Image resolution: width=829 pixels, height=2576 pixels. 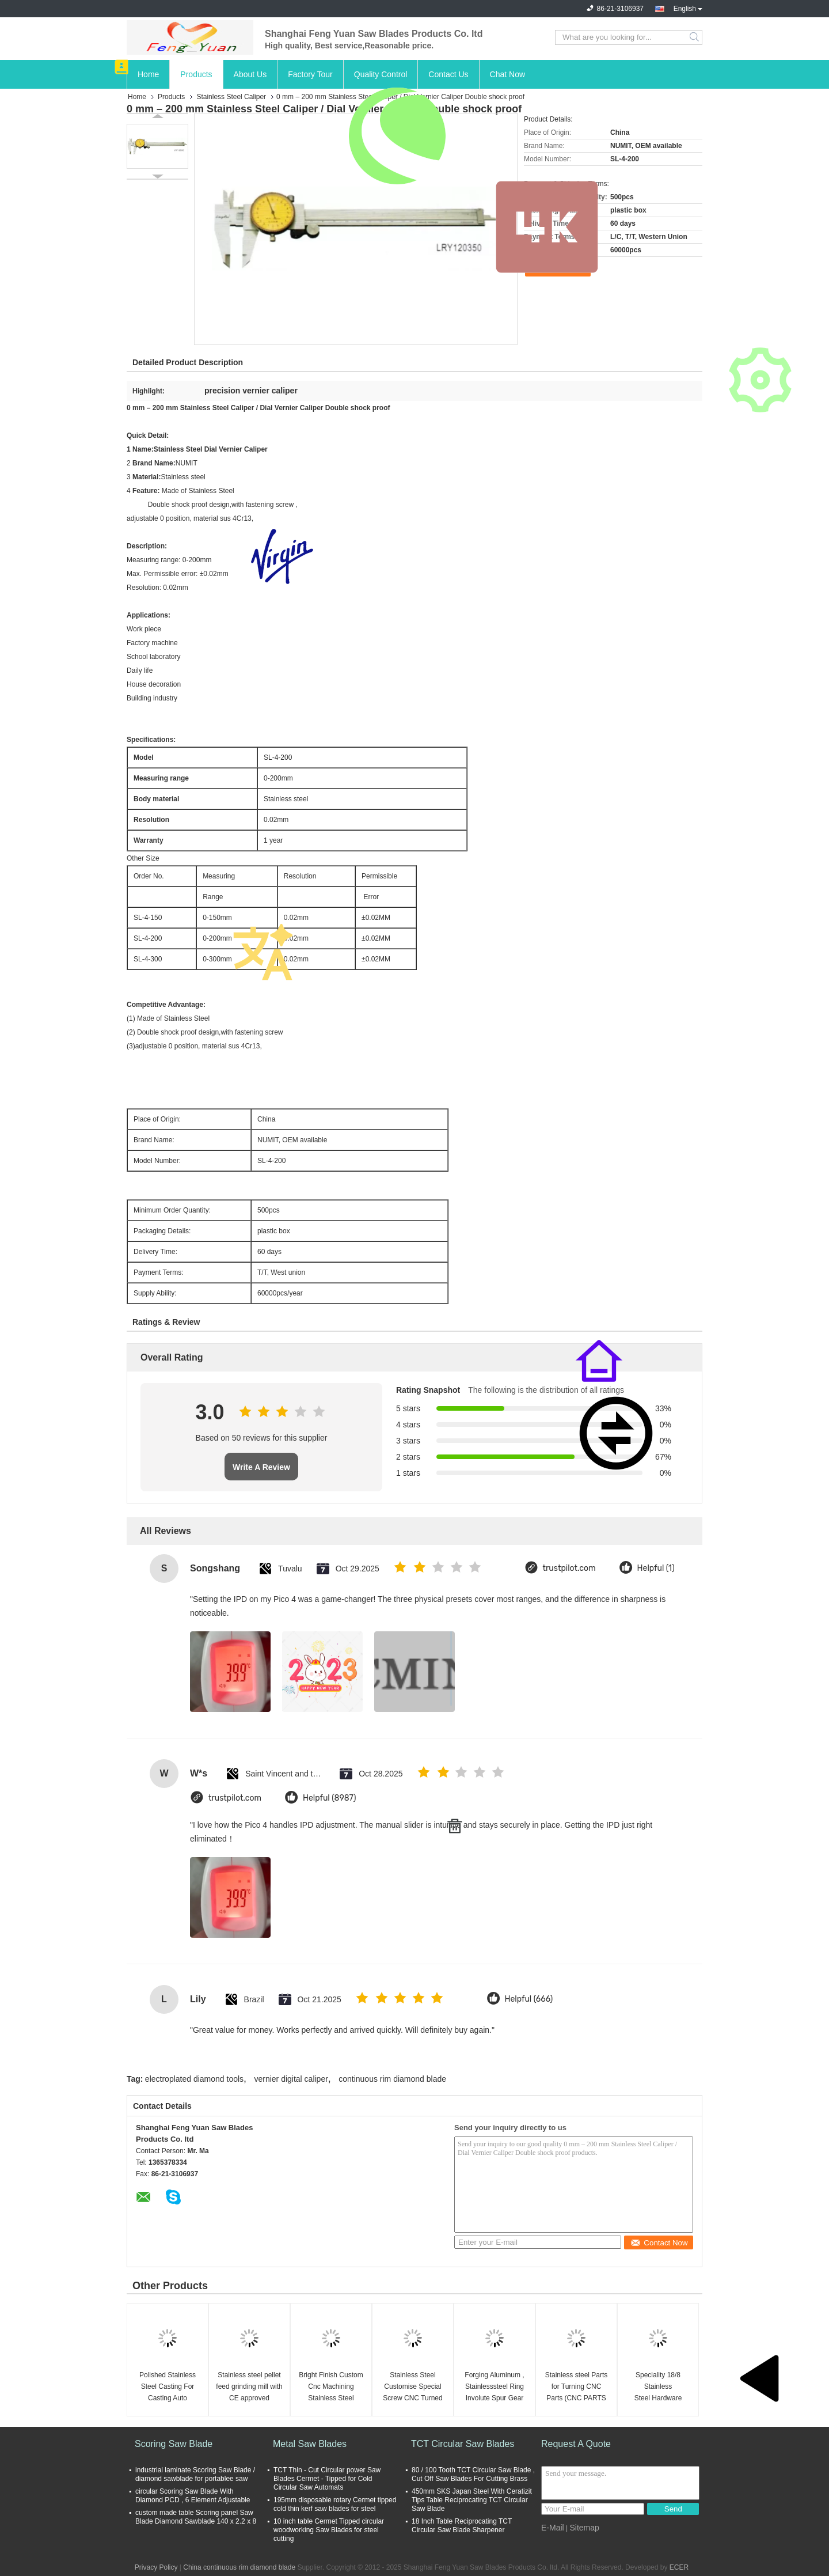 I want to click on indicates 4k video quality available, so click(x=547, y=227).